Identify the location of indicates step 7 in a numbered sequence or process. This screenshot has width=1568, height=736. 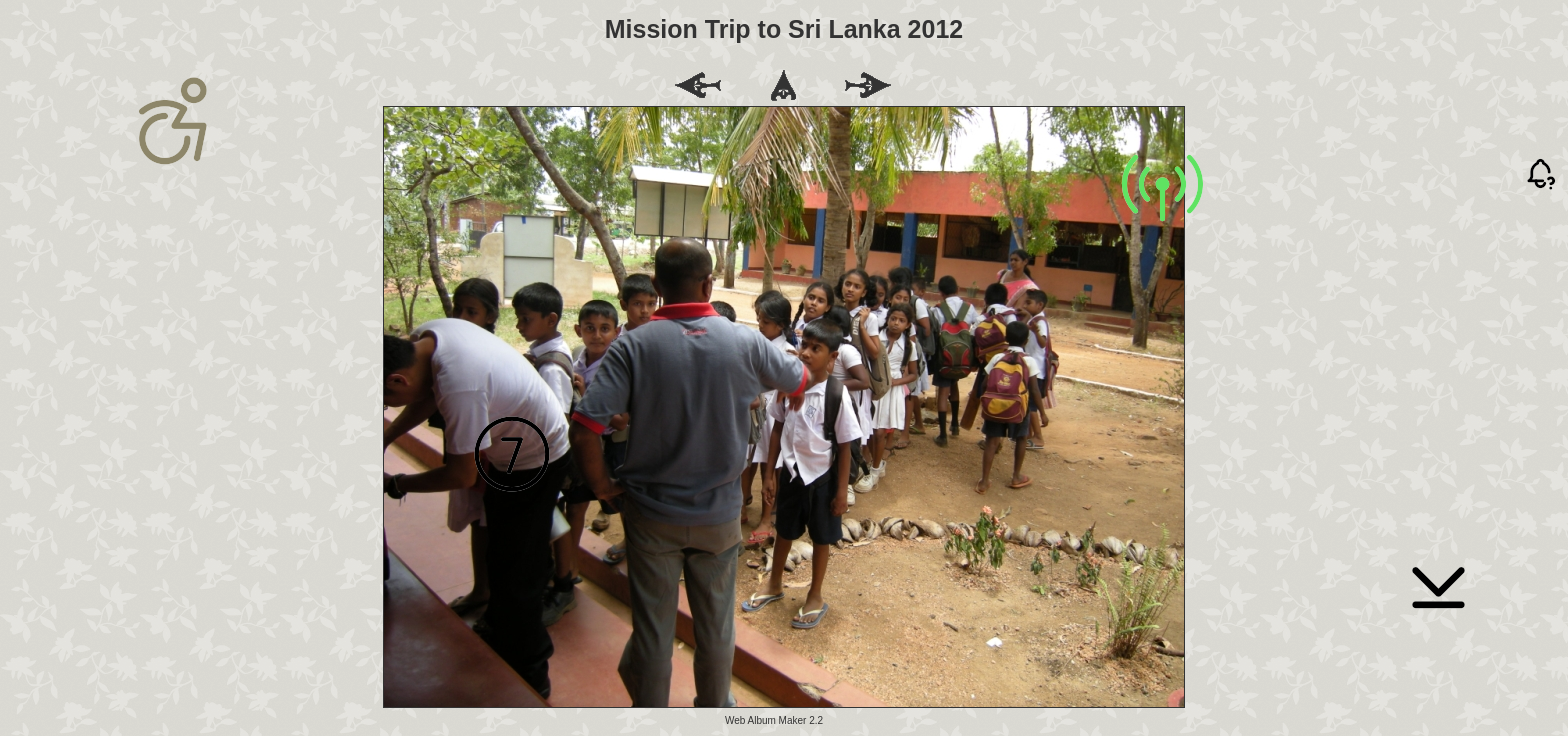
(512, 454).